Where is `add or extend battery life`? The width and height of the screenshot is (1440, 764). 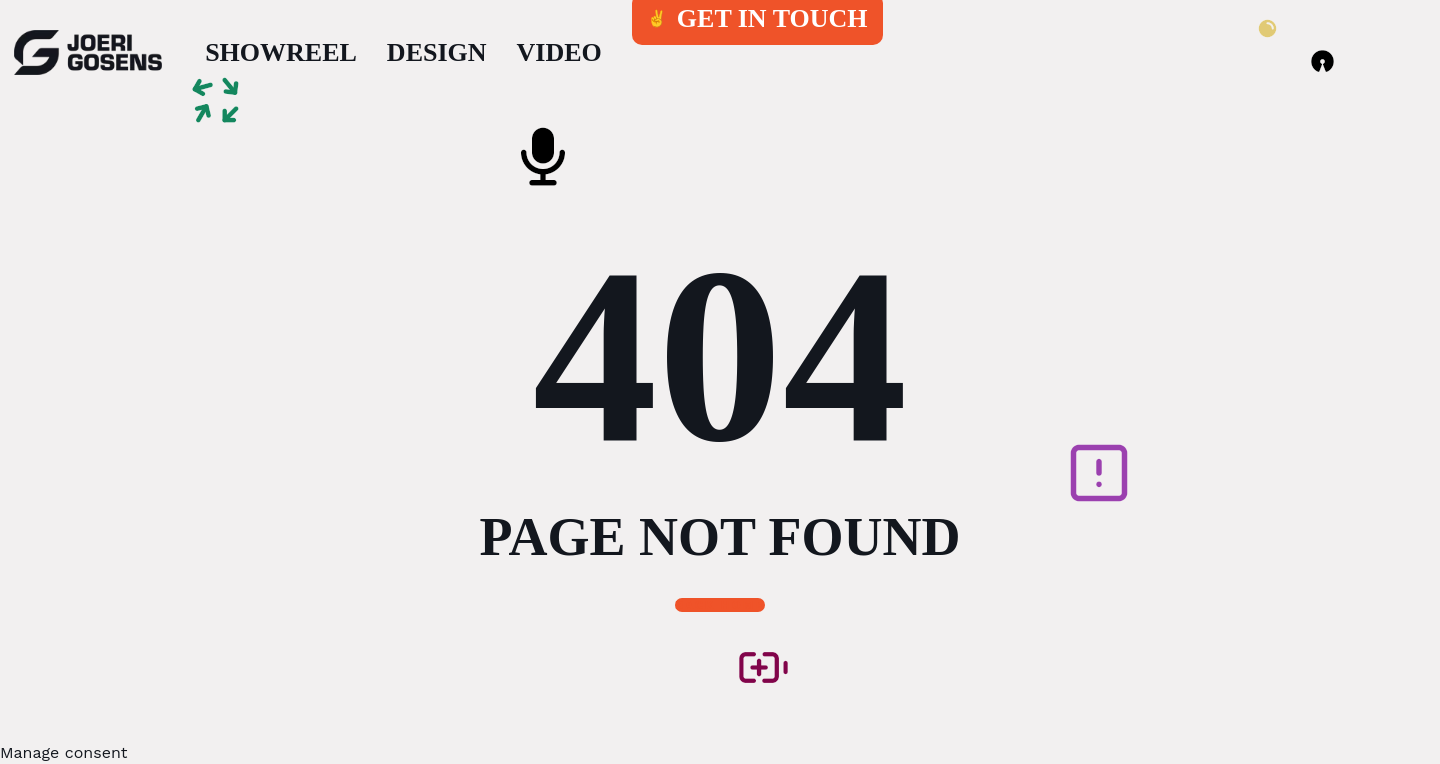 add or extend battery life is located at coordinates (763, 667).